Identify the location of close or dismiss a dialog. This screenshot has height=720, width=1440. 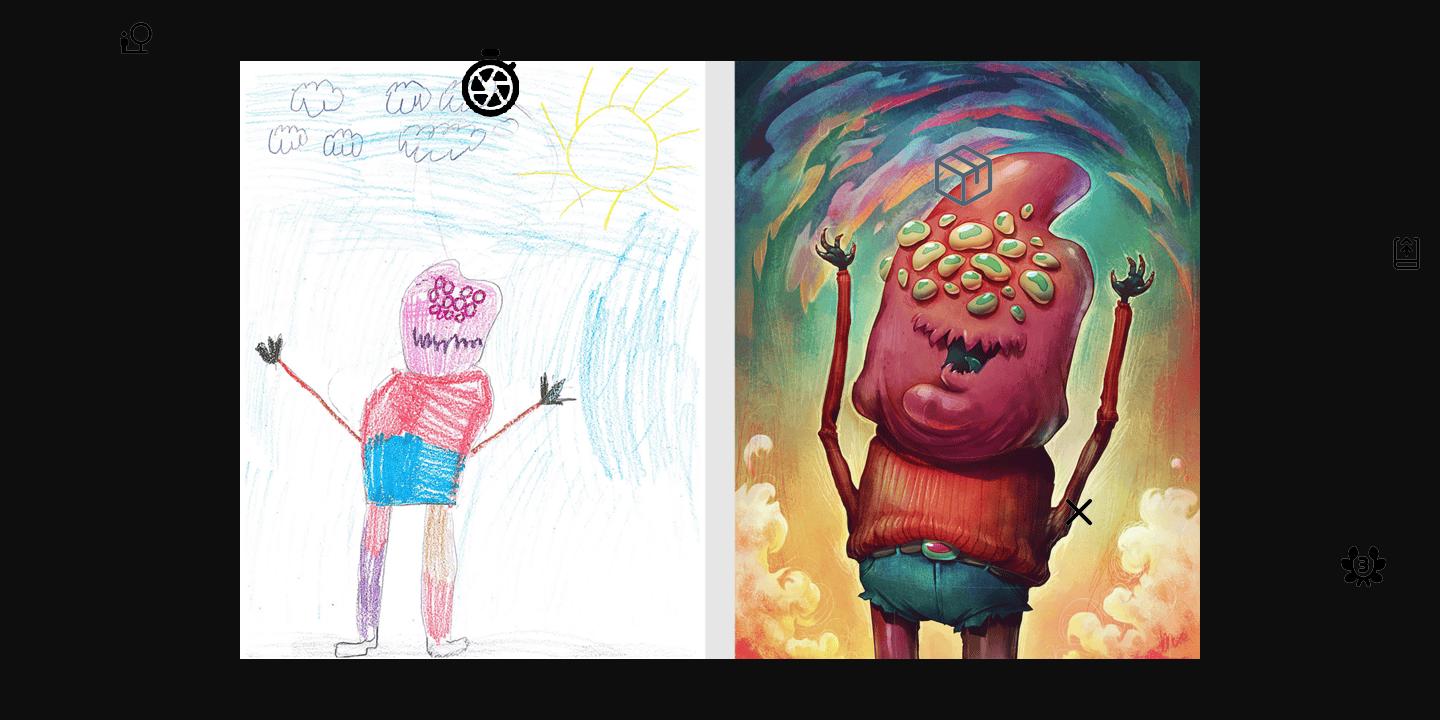
(1079, 512).